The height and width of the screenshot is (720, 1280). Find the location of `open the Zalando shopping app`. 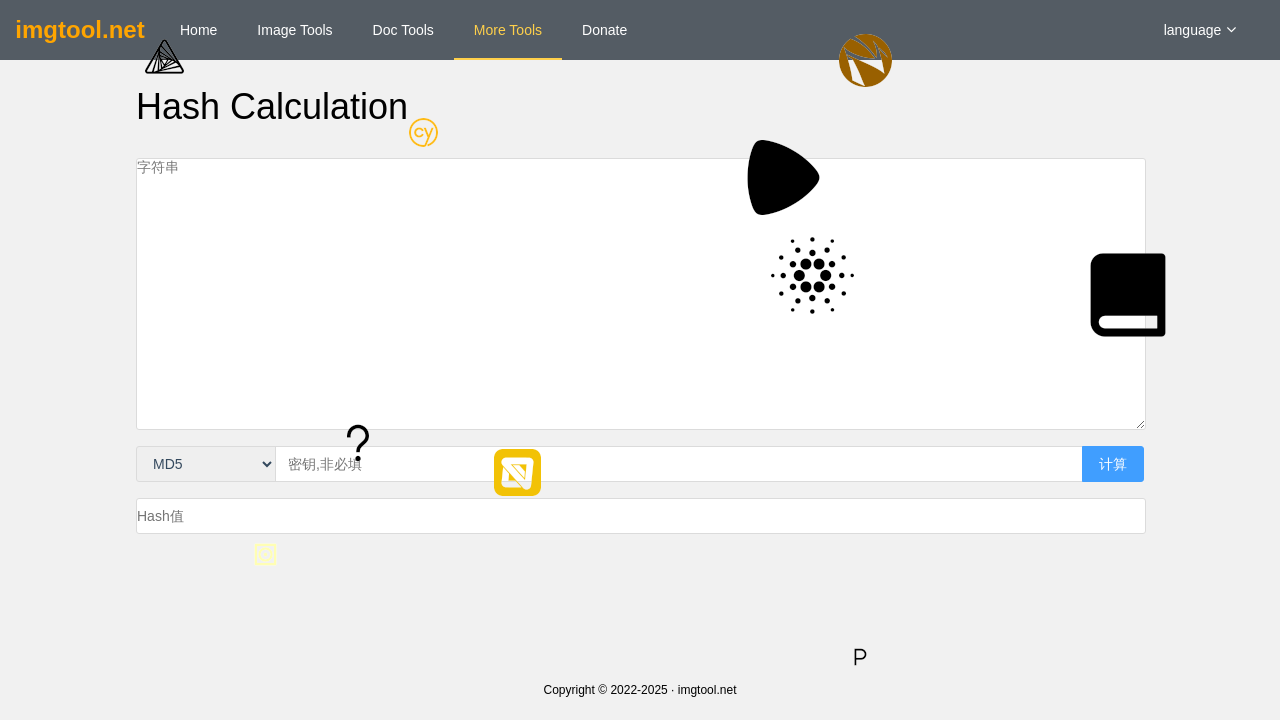

open the Zalando shopping app is located at coordinates (783, 177).